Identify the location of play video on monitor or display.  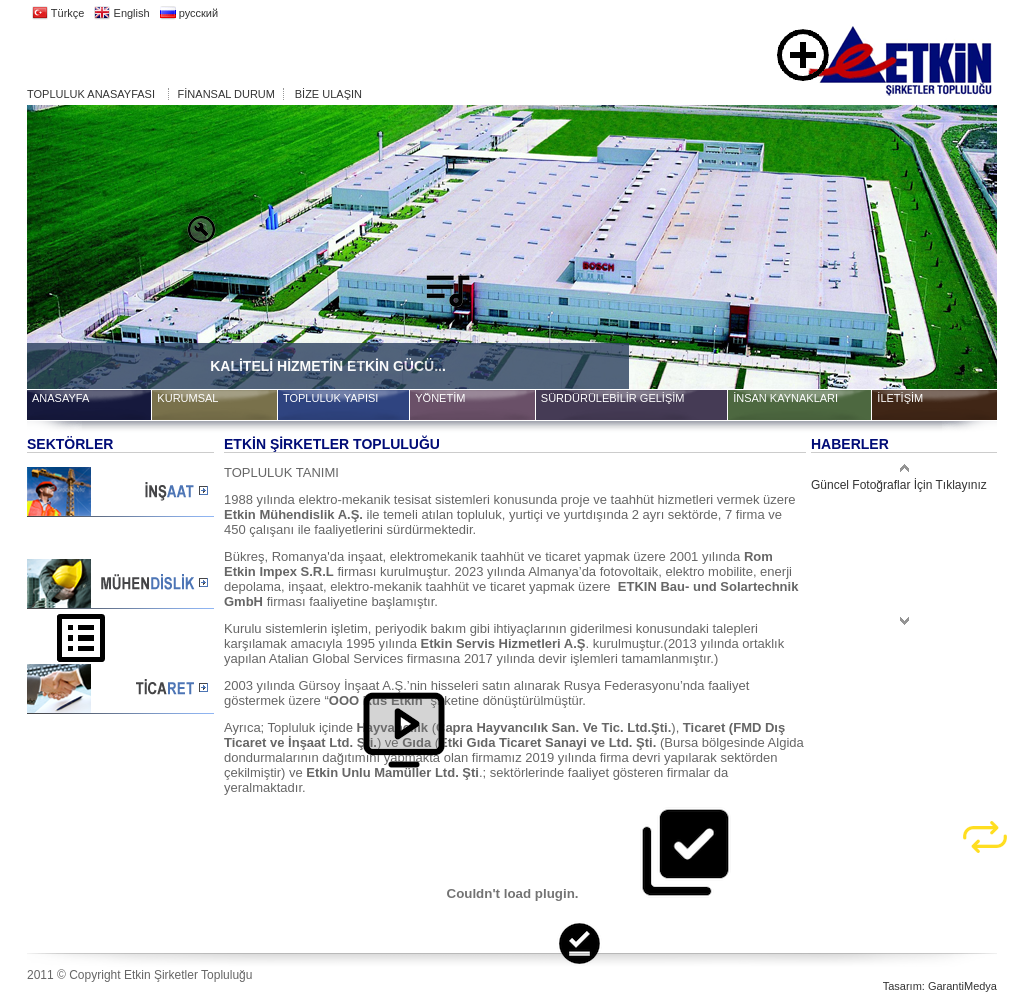
(404, 727).